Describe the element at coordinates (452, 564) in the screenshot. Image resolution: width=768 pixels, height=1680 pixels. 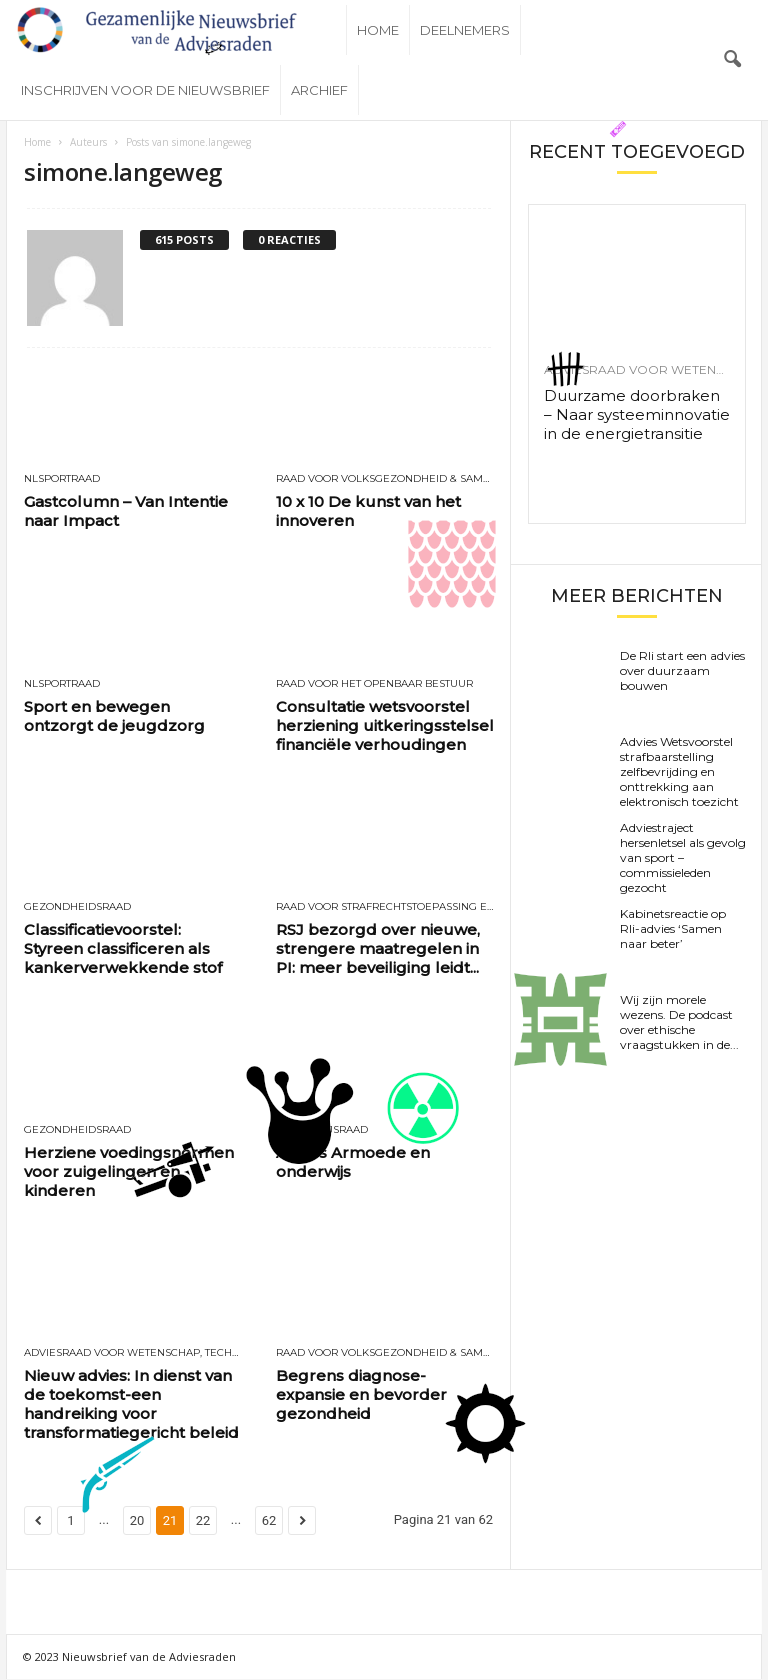
I see `indicates fish or aquatic creature in a game inventory` at that location.